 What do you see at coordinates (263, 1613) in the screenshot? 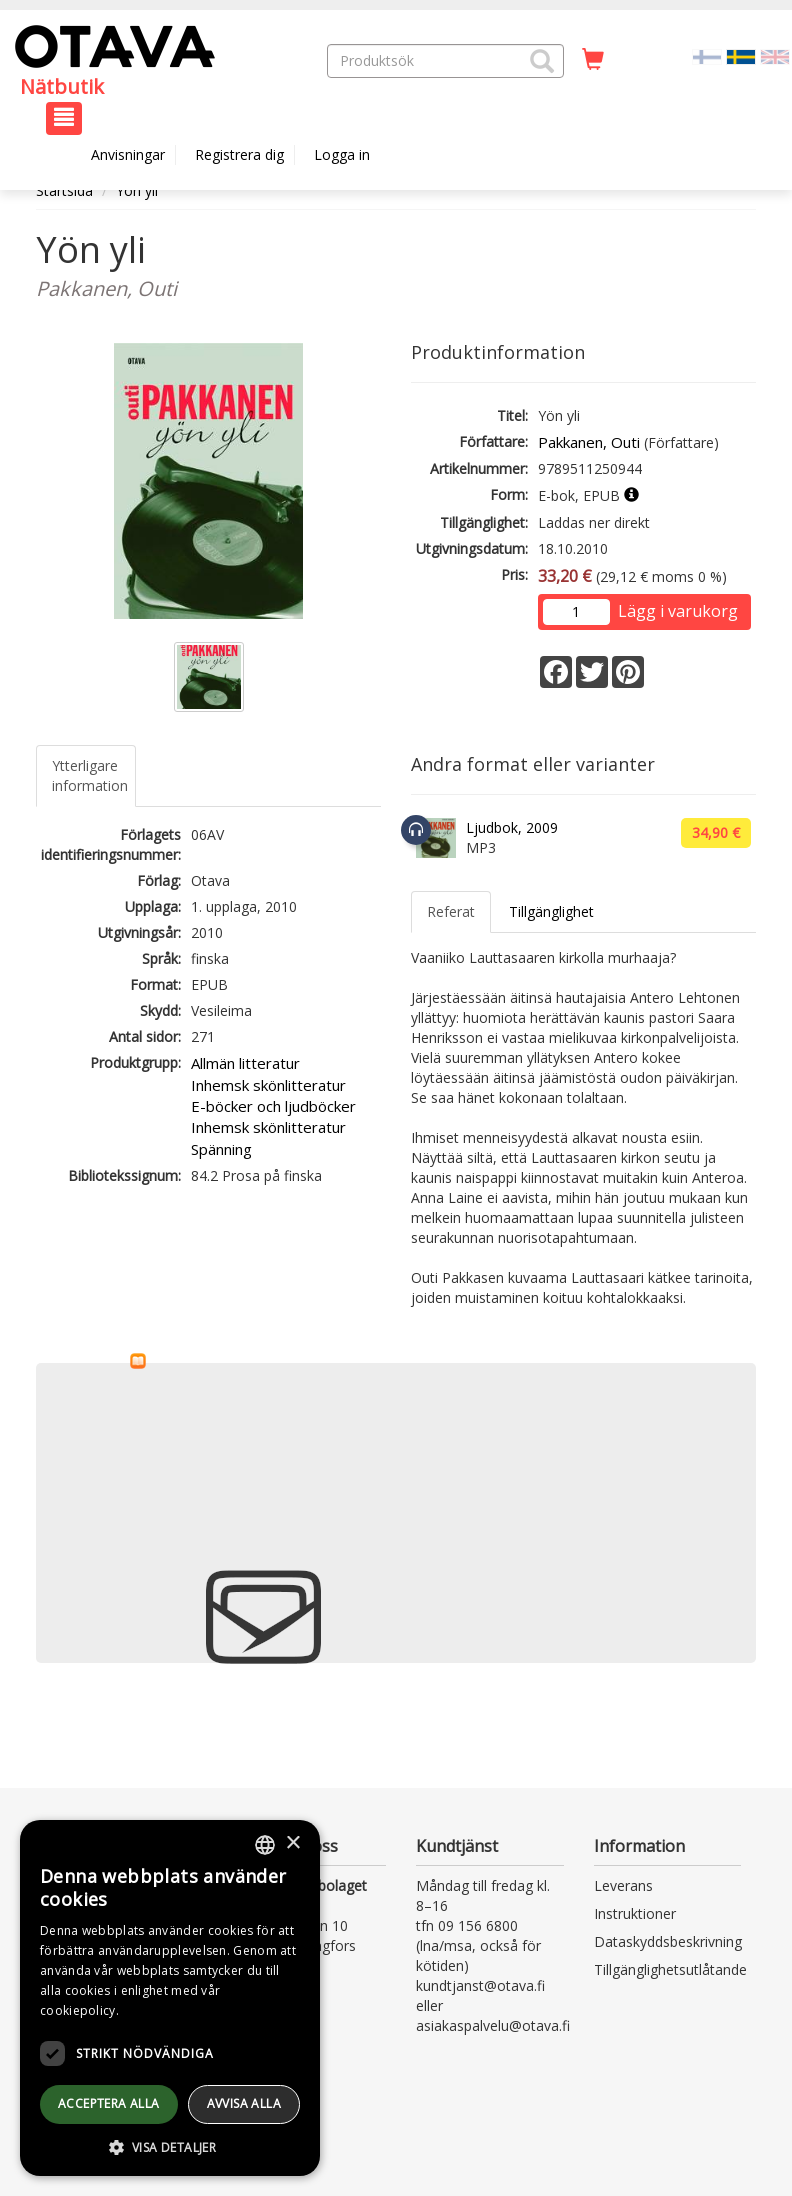
I see `open the mail app` at bounding box center [263, 1613].